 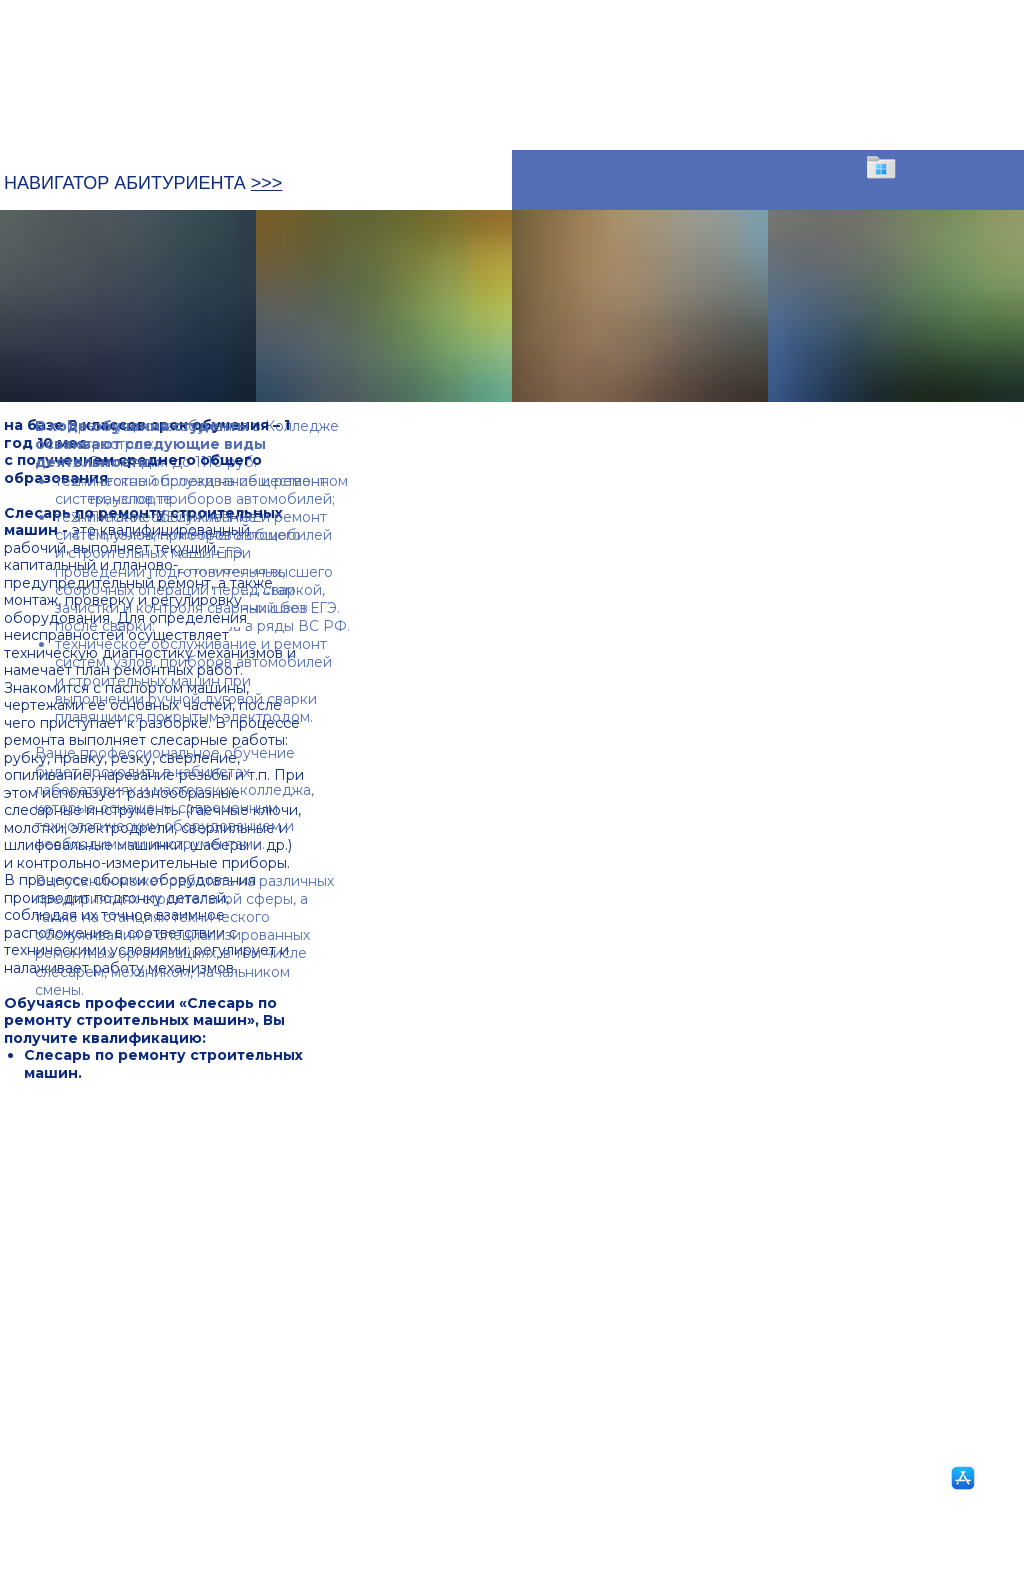 I want to click on open the App Store to browse and download apps, so click(x=963, y=1478).